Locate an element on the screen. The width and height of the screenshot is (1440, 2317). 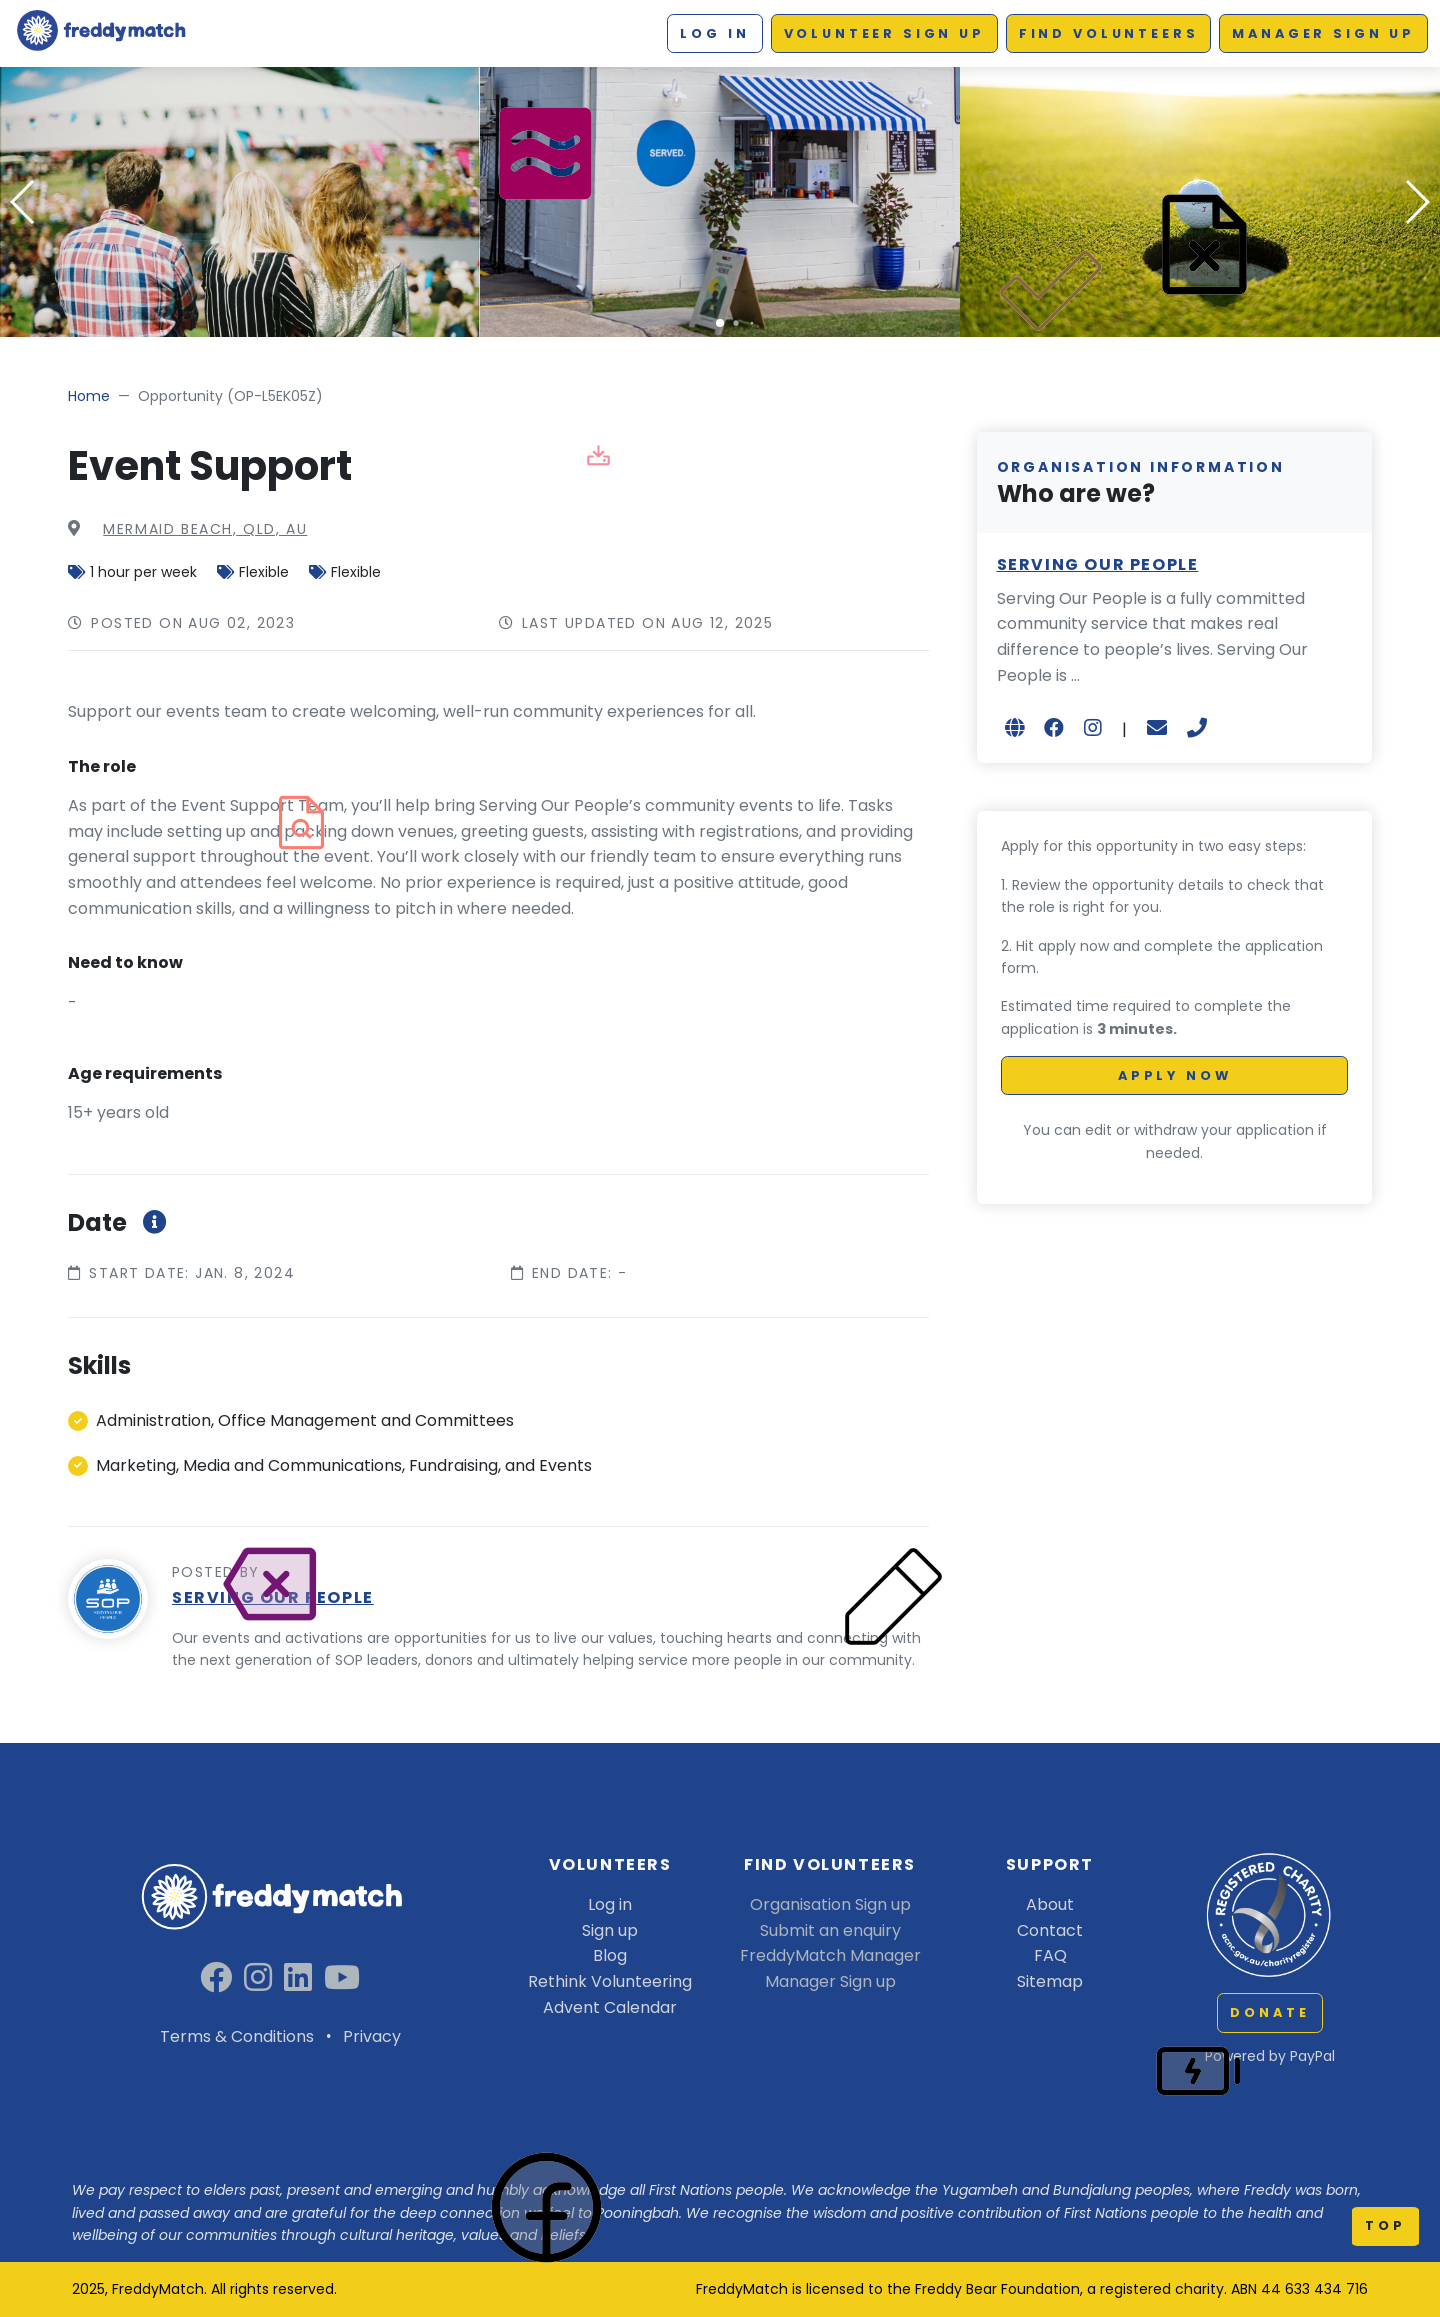
delete the previous character is located at coordinates (273, 1584).